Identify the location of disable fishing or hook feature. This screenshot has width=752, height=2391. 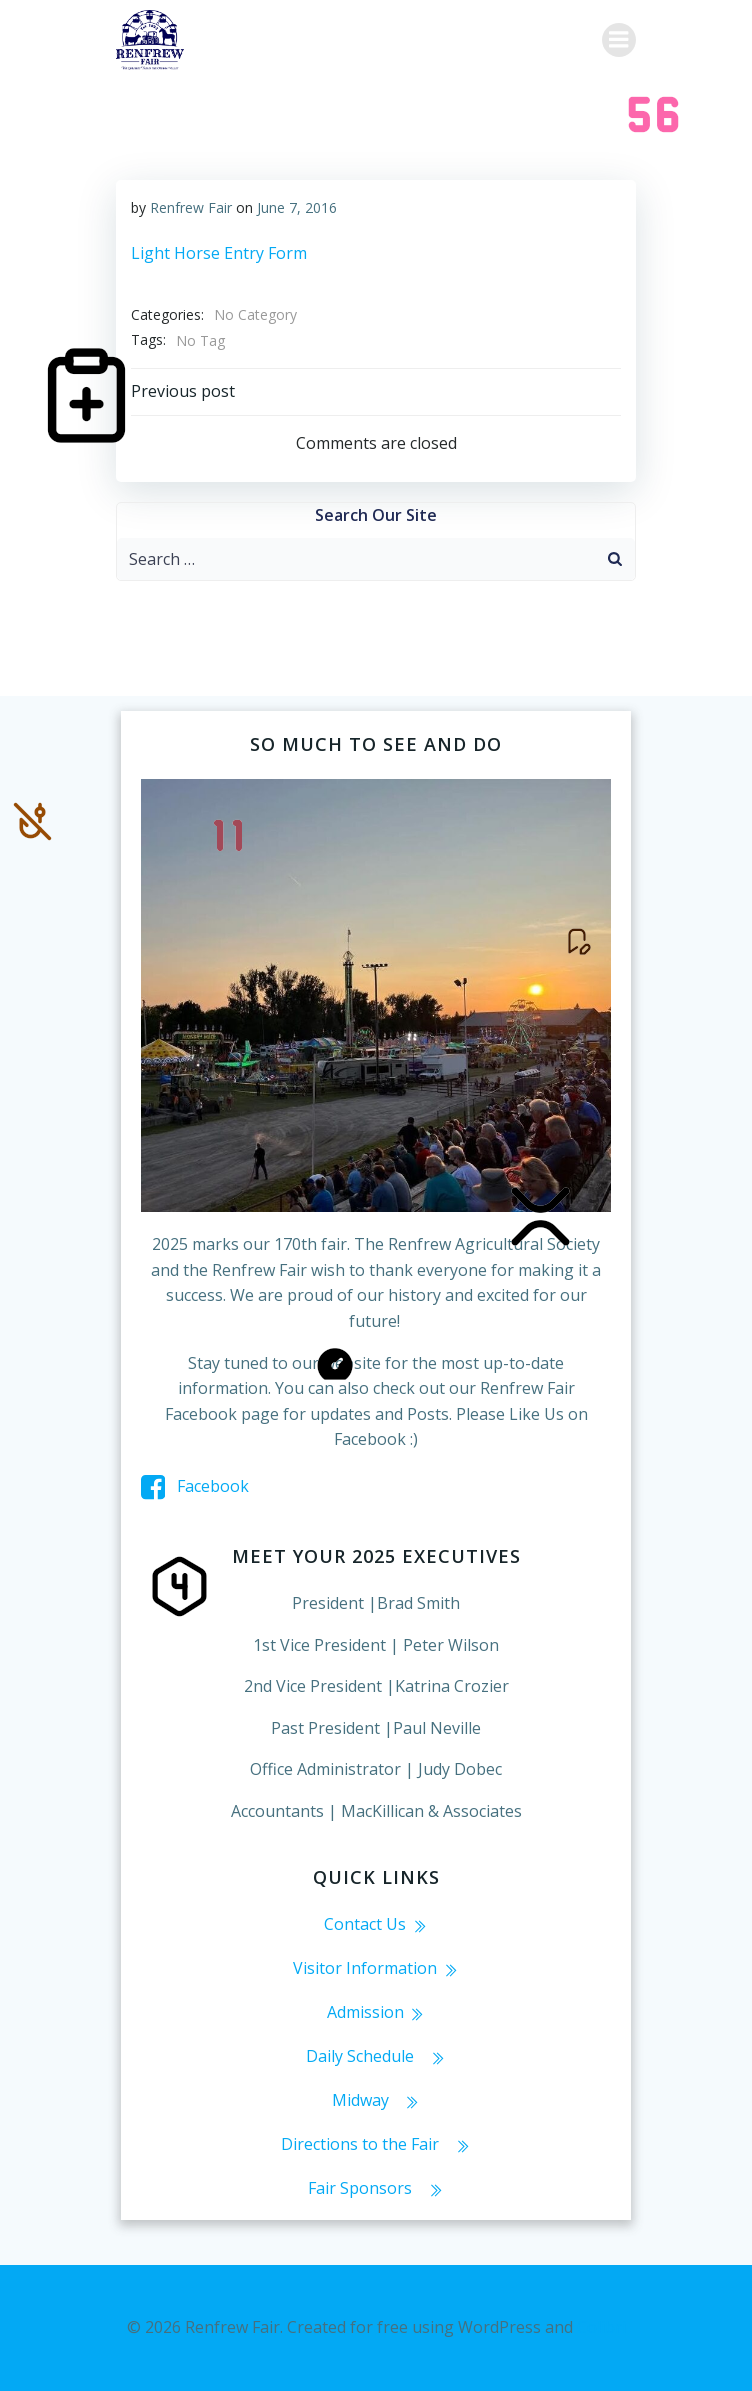
(32, 821).